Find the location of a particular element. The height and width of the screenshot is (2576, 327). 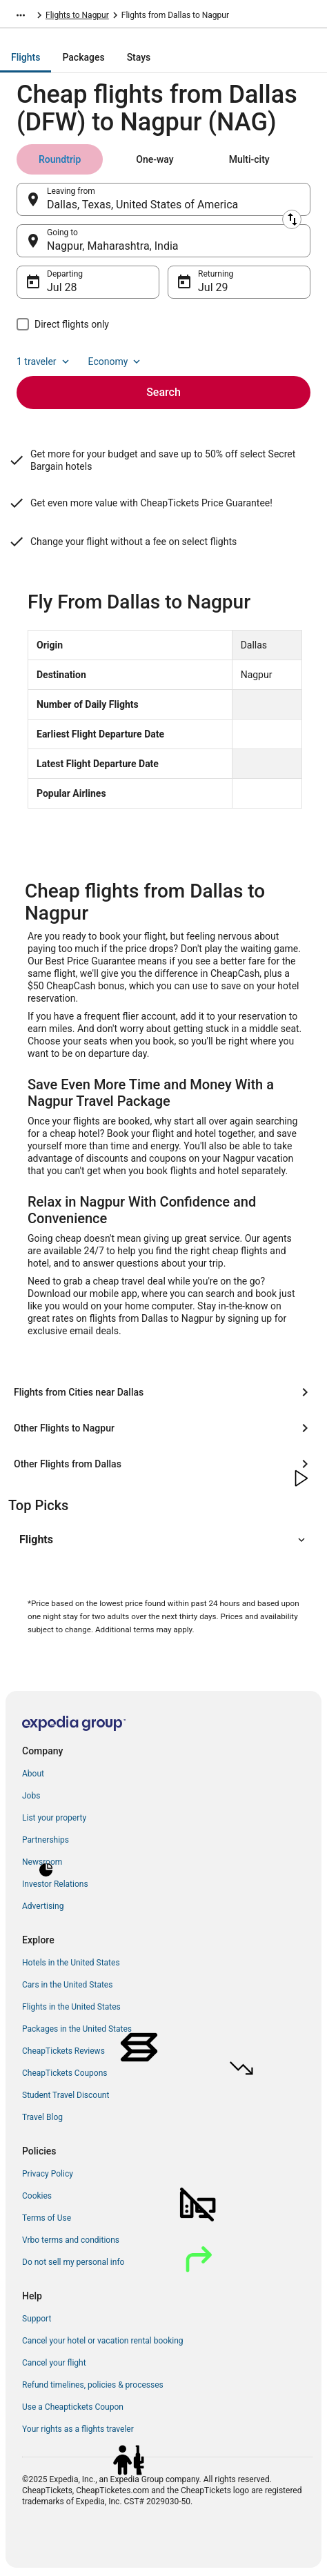

indicates desktop computer is offline or disconnected is located at coordinates (197, 2204).